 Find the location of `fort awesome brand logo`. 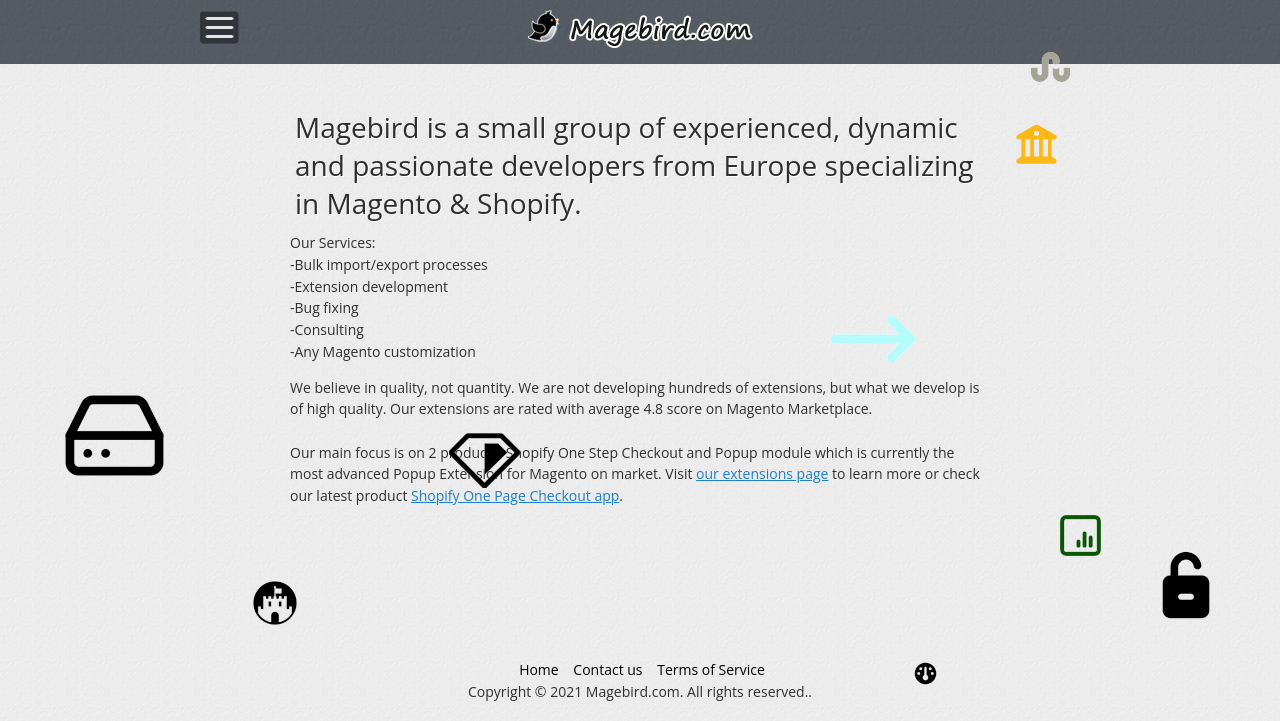

fort awesome brand logo is located at coordinates (275, 603).